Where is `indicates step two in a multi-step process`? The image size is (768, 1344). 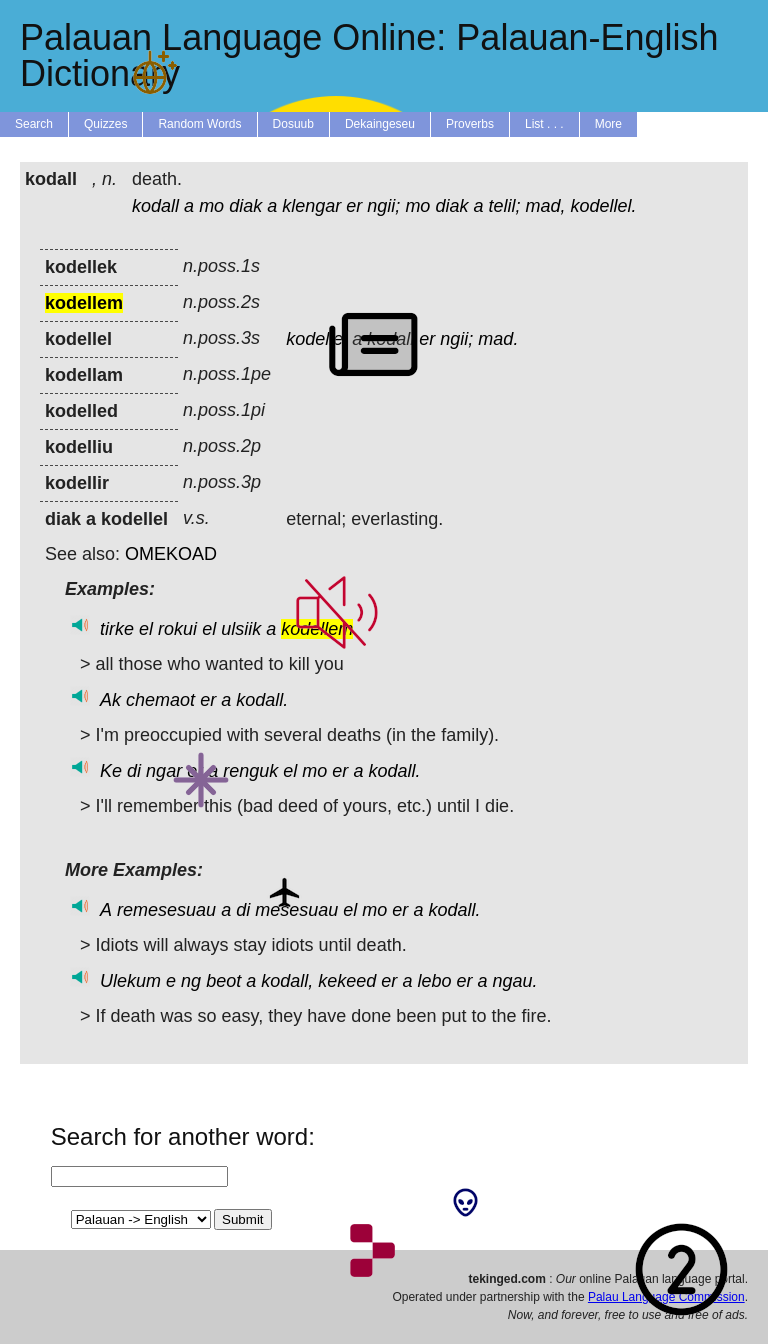
indicates step two in a multi-step process is located at coordinates (681, 1269).